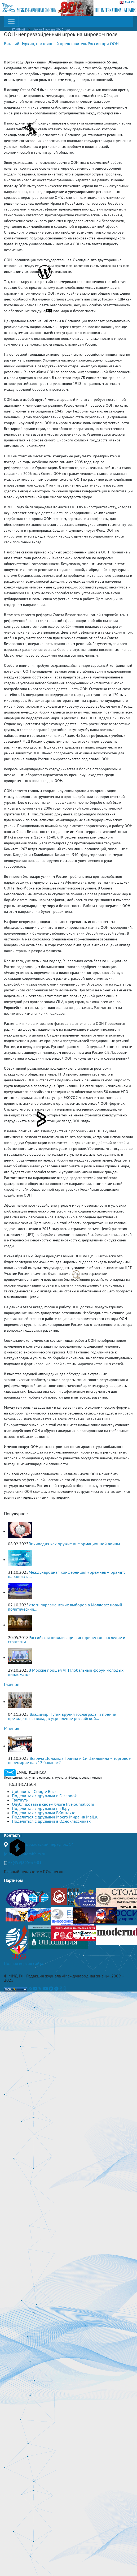  I want to click on BMC Software company logo, so click(42, 1119).